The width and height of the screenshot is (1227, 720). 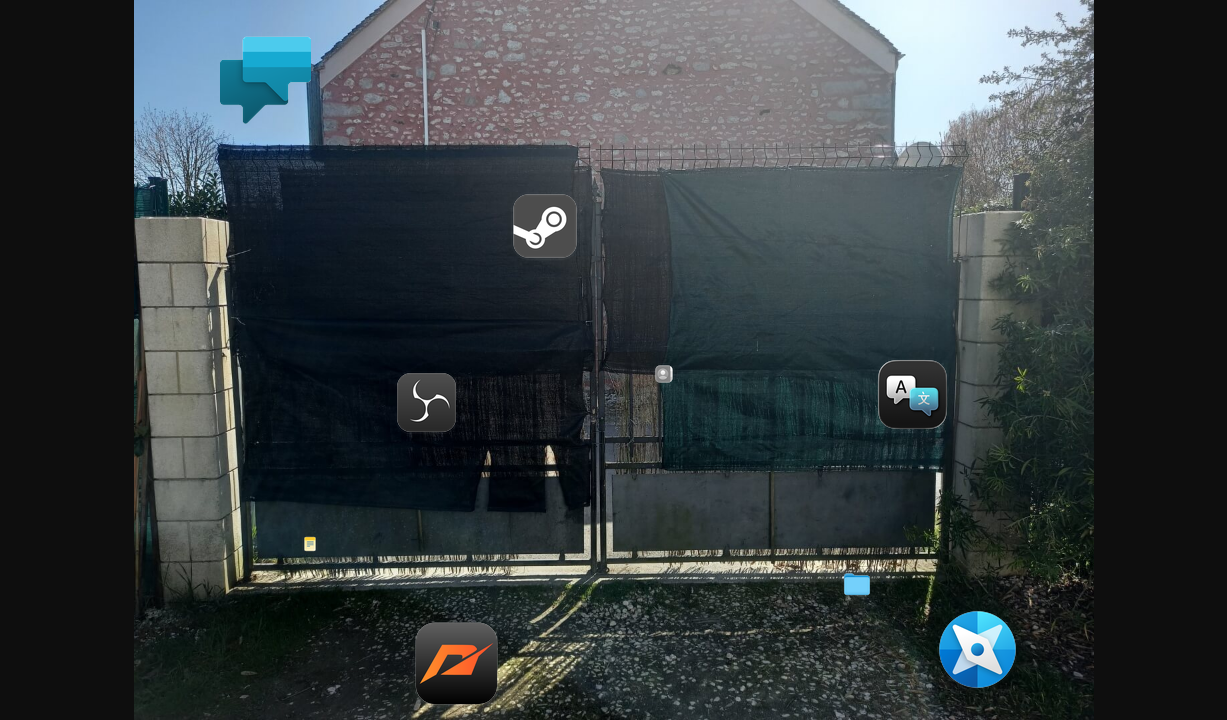 I want to click on open steamos application, so click(x=545, y=226).